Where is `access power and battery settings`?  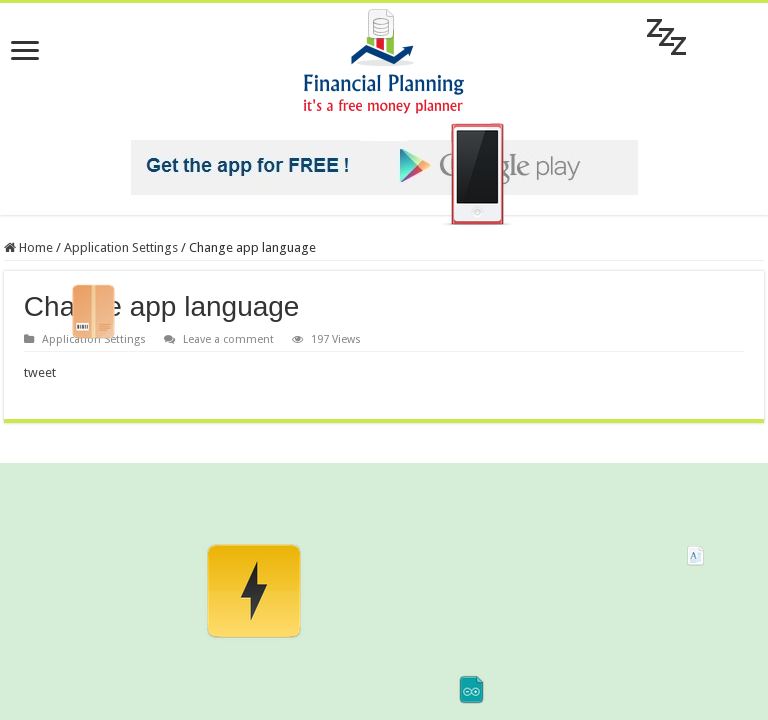 access power and battery settings is located at coordinates (254, 591).